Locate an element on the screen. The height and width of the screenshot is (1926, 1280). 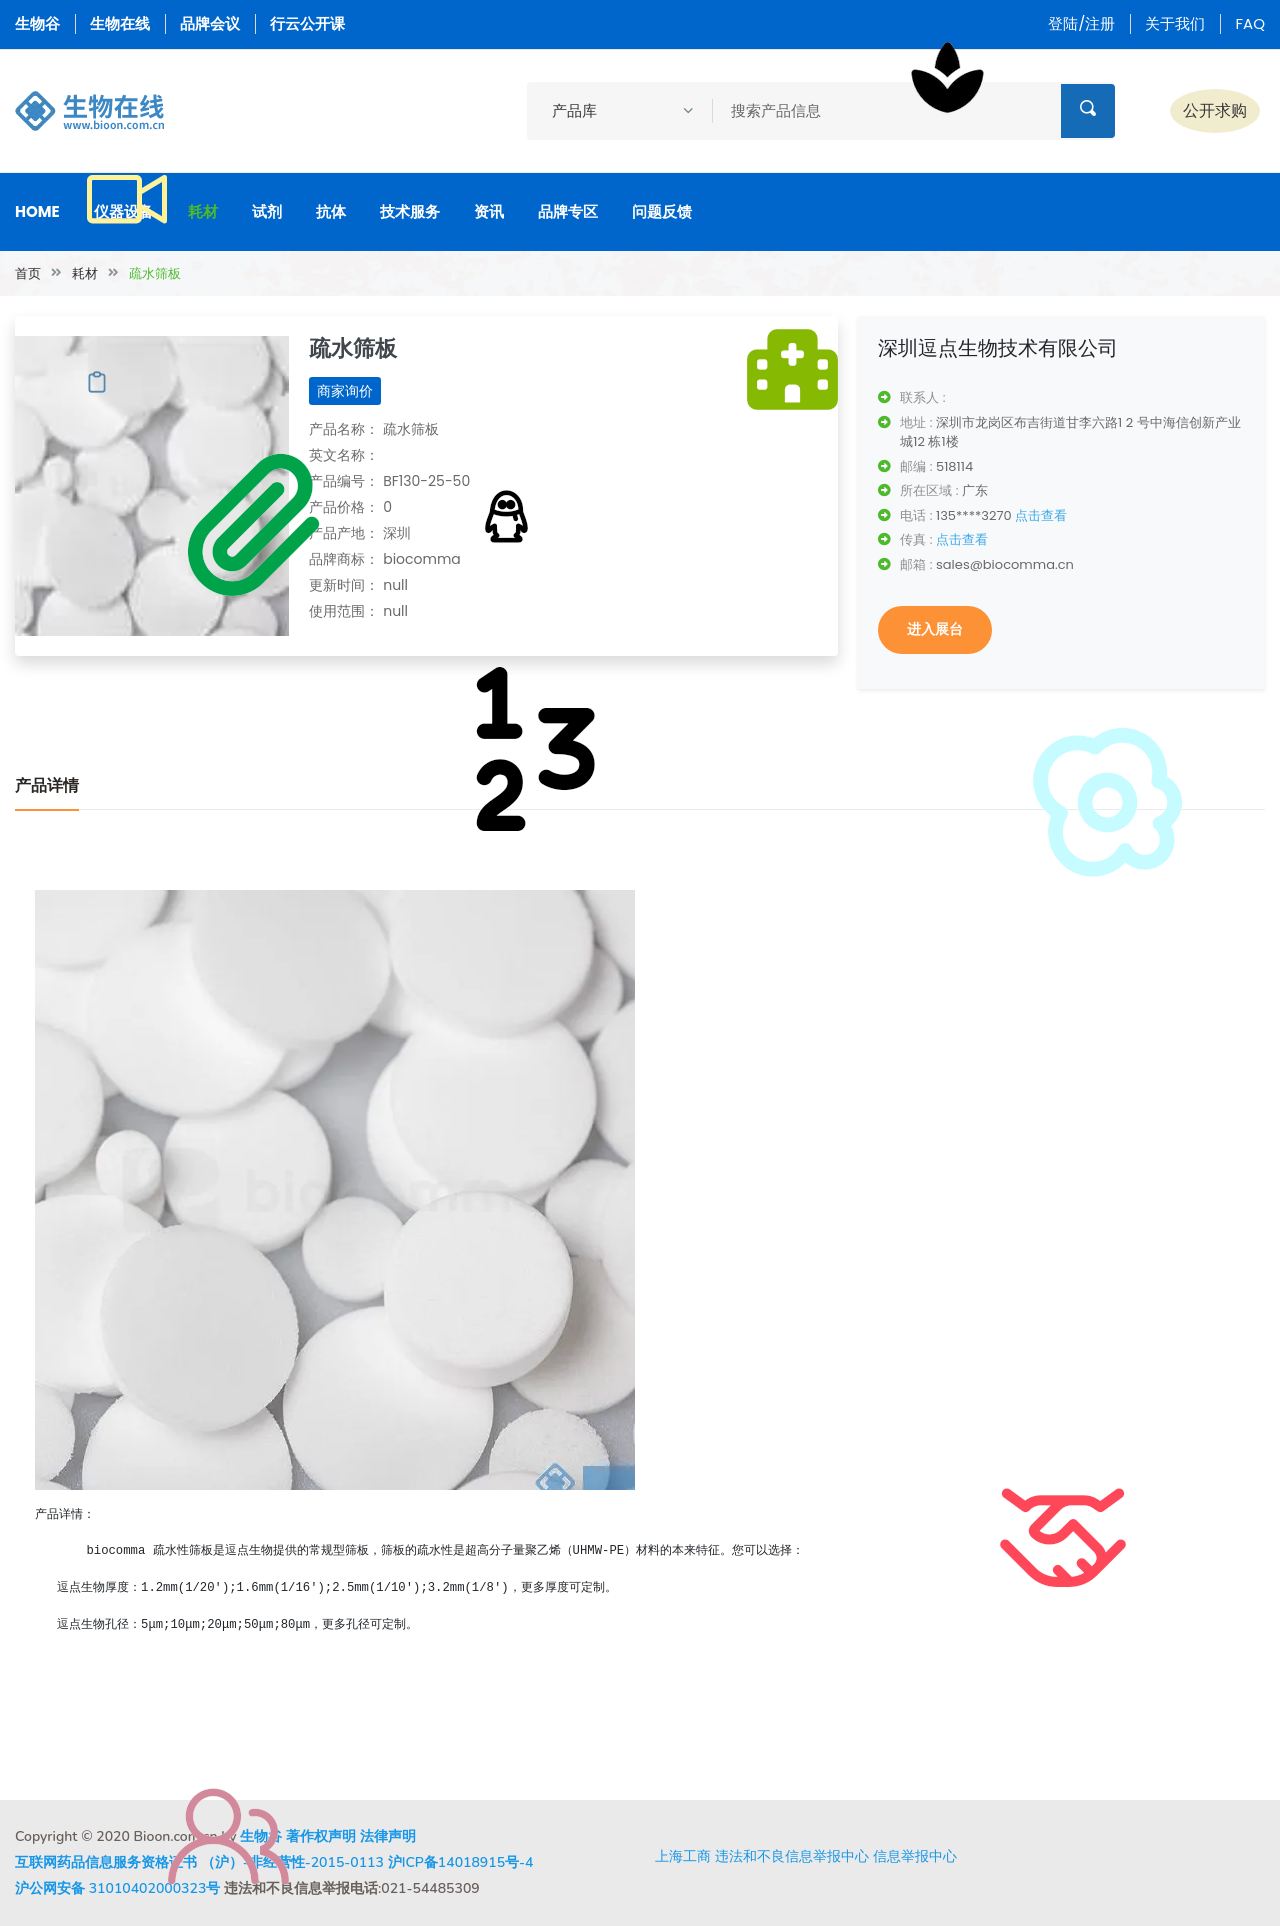
indicates a partnership or collaboration is located at coordinates (1063, 1536).